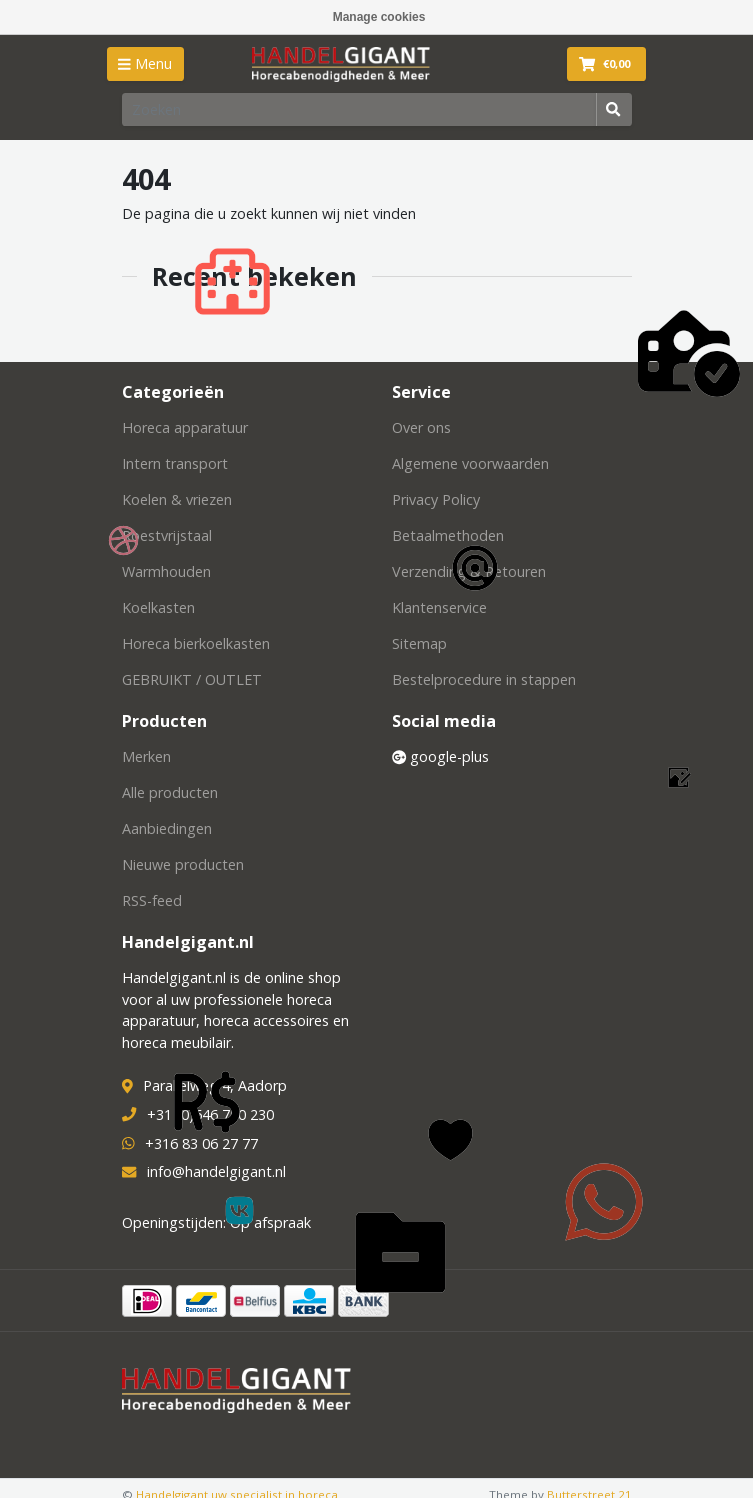  What do you see at coordinates (232, 281) in the screenshot?
I see `view nearby hospitals or medical facilities` at bounding box center [232, 281].